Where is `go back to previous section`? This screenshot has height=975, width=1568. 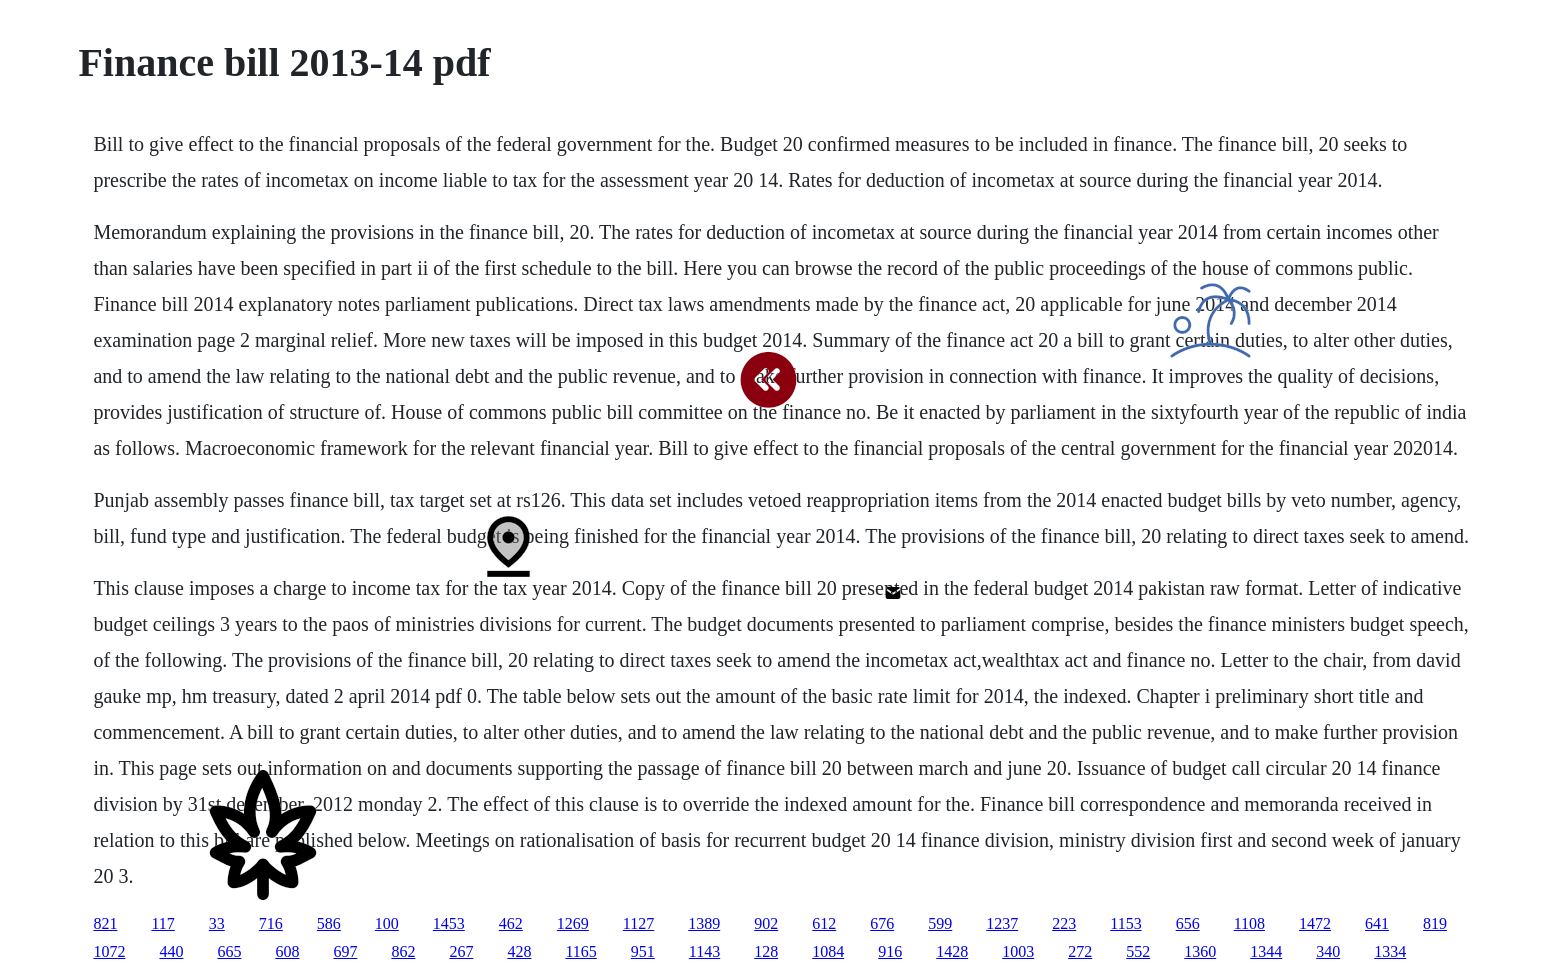 go back to previous section is located at coordinates (768, 379).